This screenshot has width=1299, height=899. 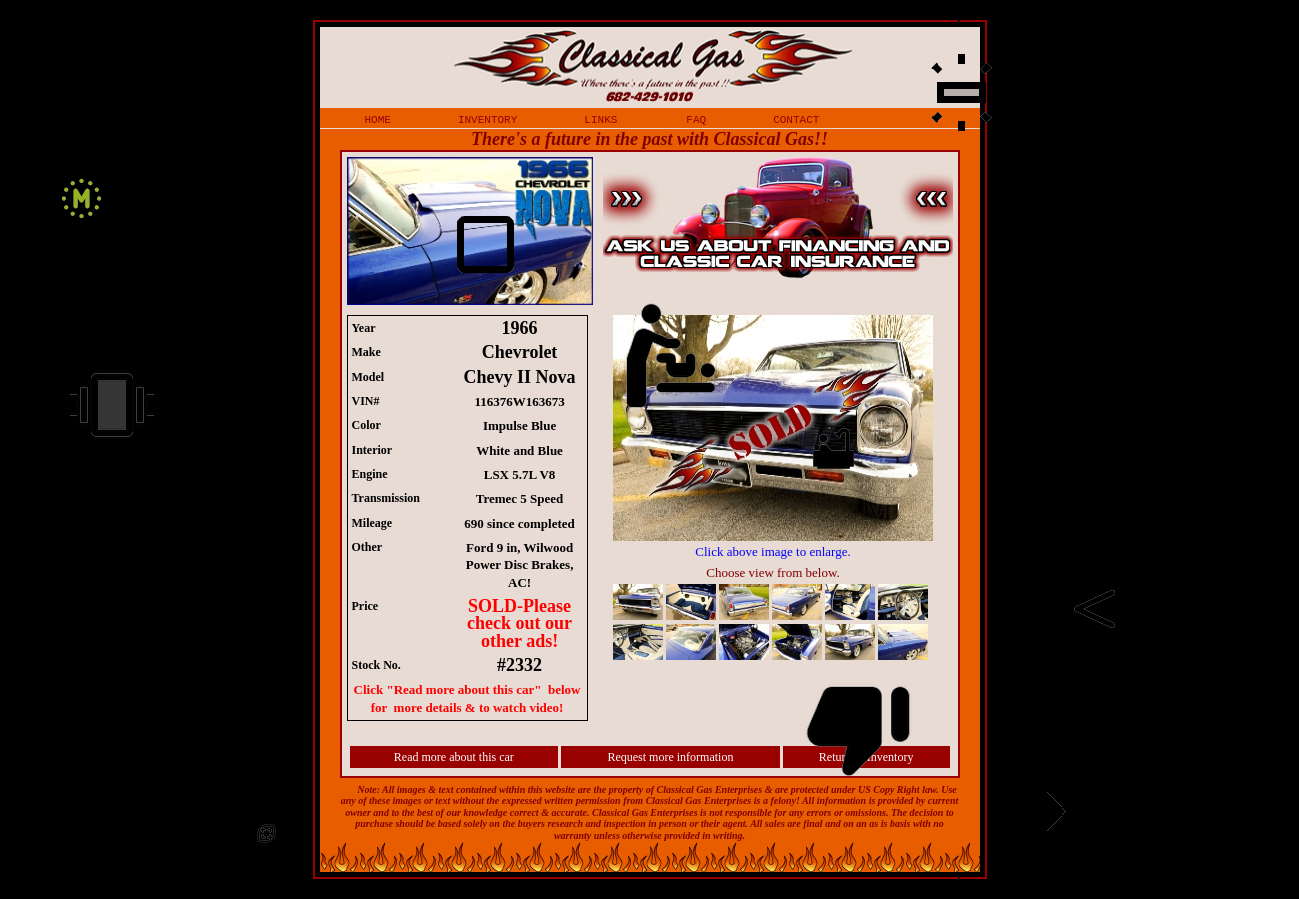 I want to click on indicates a pending or loading state for a menu item, so click(x=81, y=198).